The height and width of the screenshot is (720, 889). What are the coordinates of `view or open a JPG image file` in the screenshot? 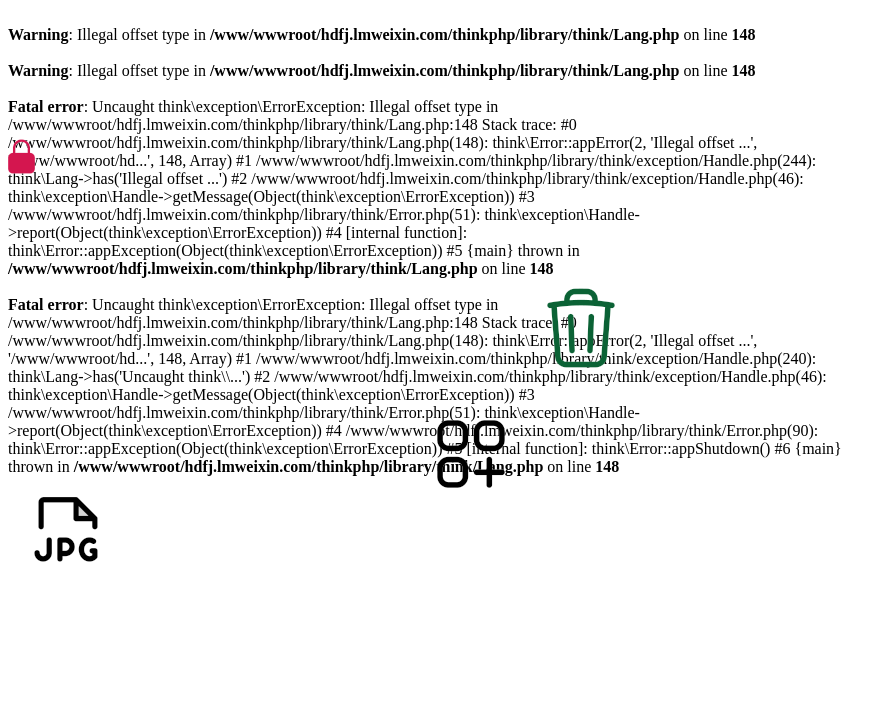 It's located at (68, 532).